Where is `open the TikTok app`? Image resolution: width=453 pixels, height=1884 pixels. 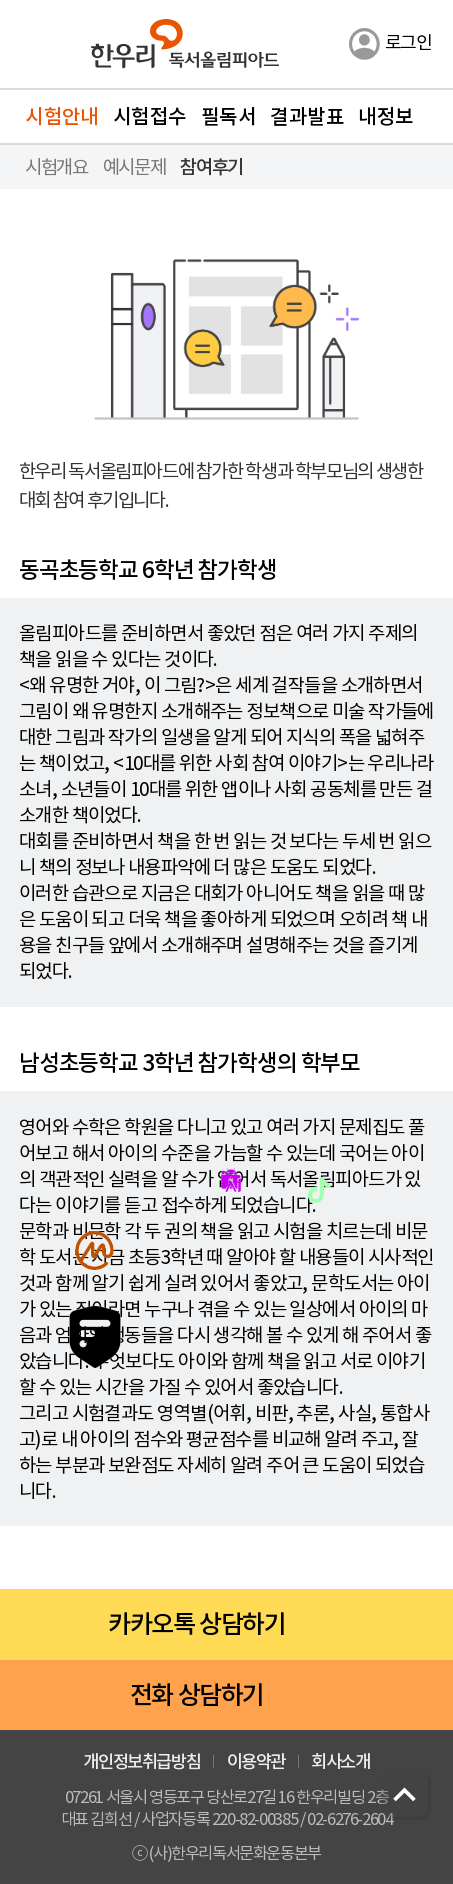 open the TikTok app is located at coordinates (319, 1190).